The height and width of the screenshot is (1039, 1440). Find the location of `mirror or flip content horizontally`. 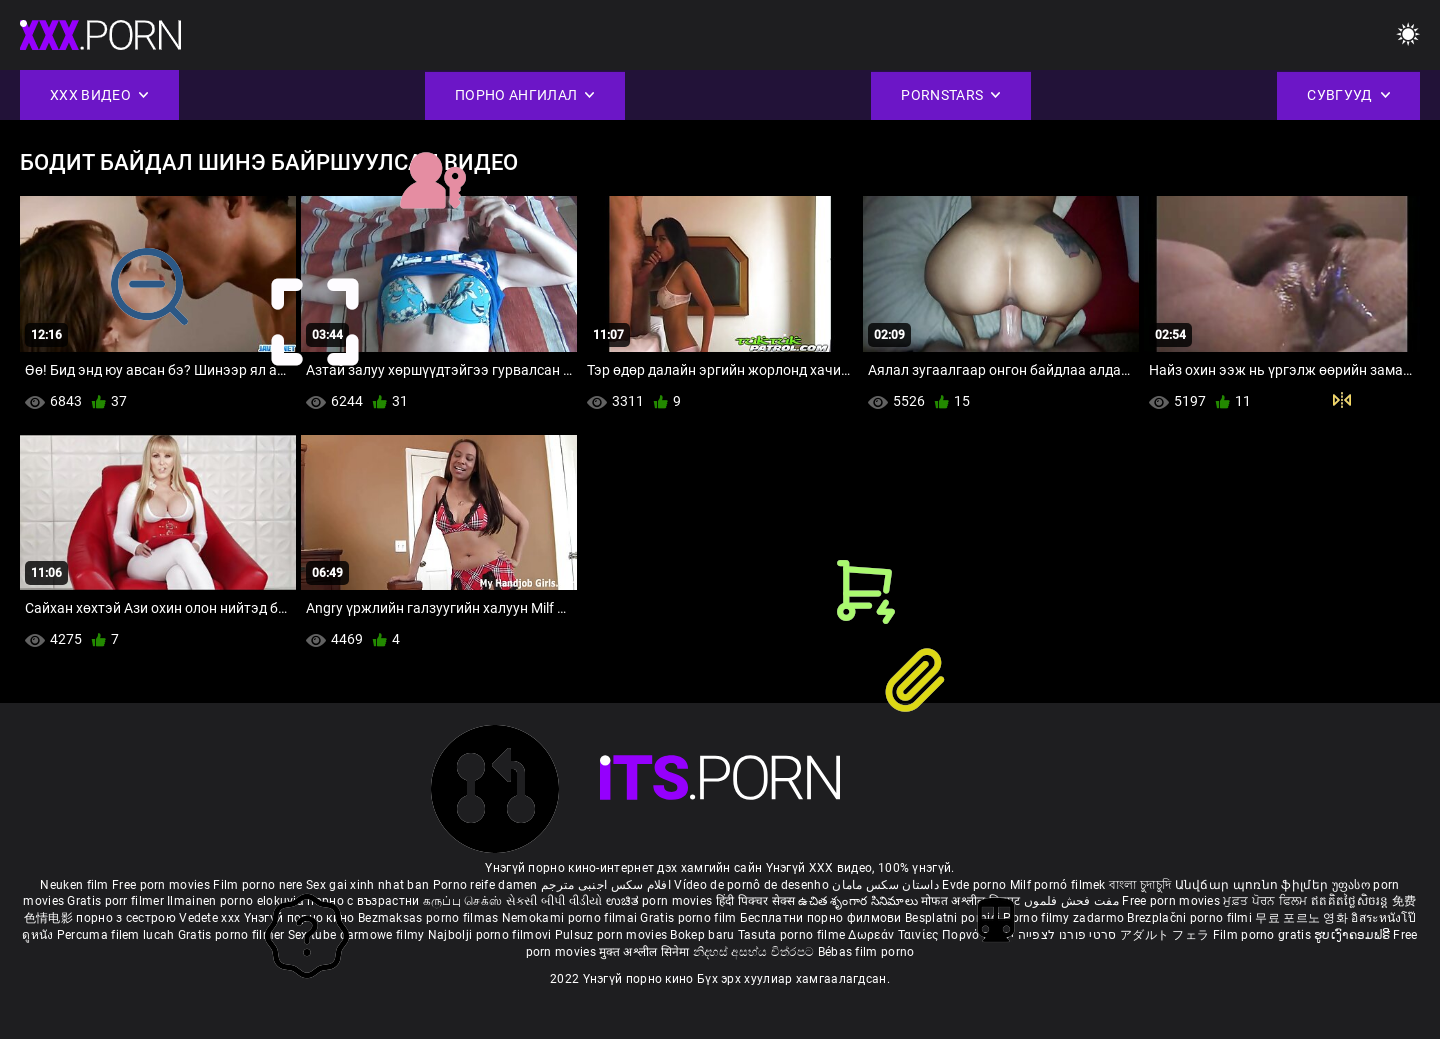

mirror or flip content horizontally is located at coordinates (1342, 400).